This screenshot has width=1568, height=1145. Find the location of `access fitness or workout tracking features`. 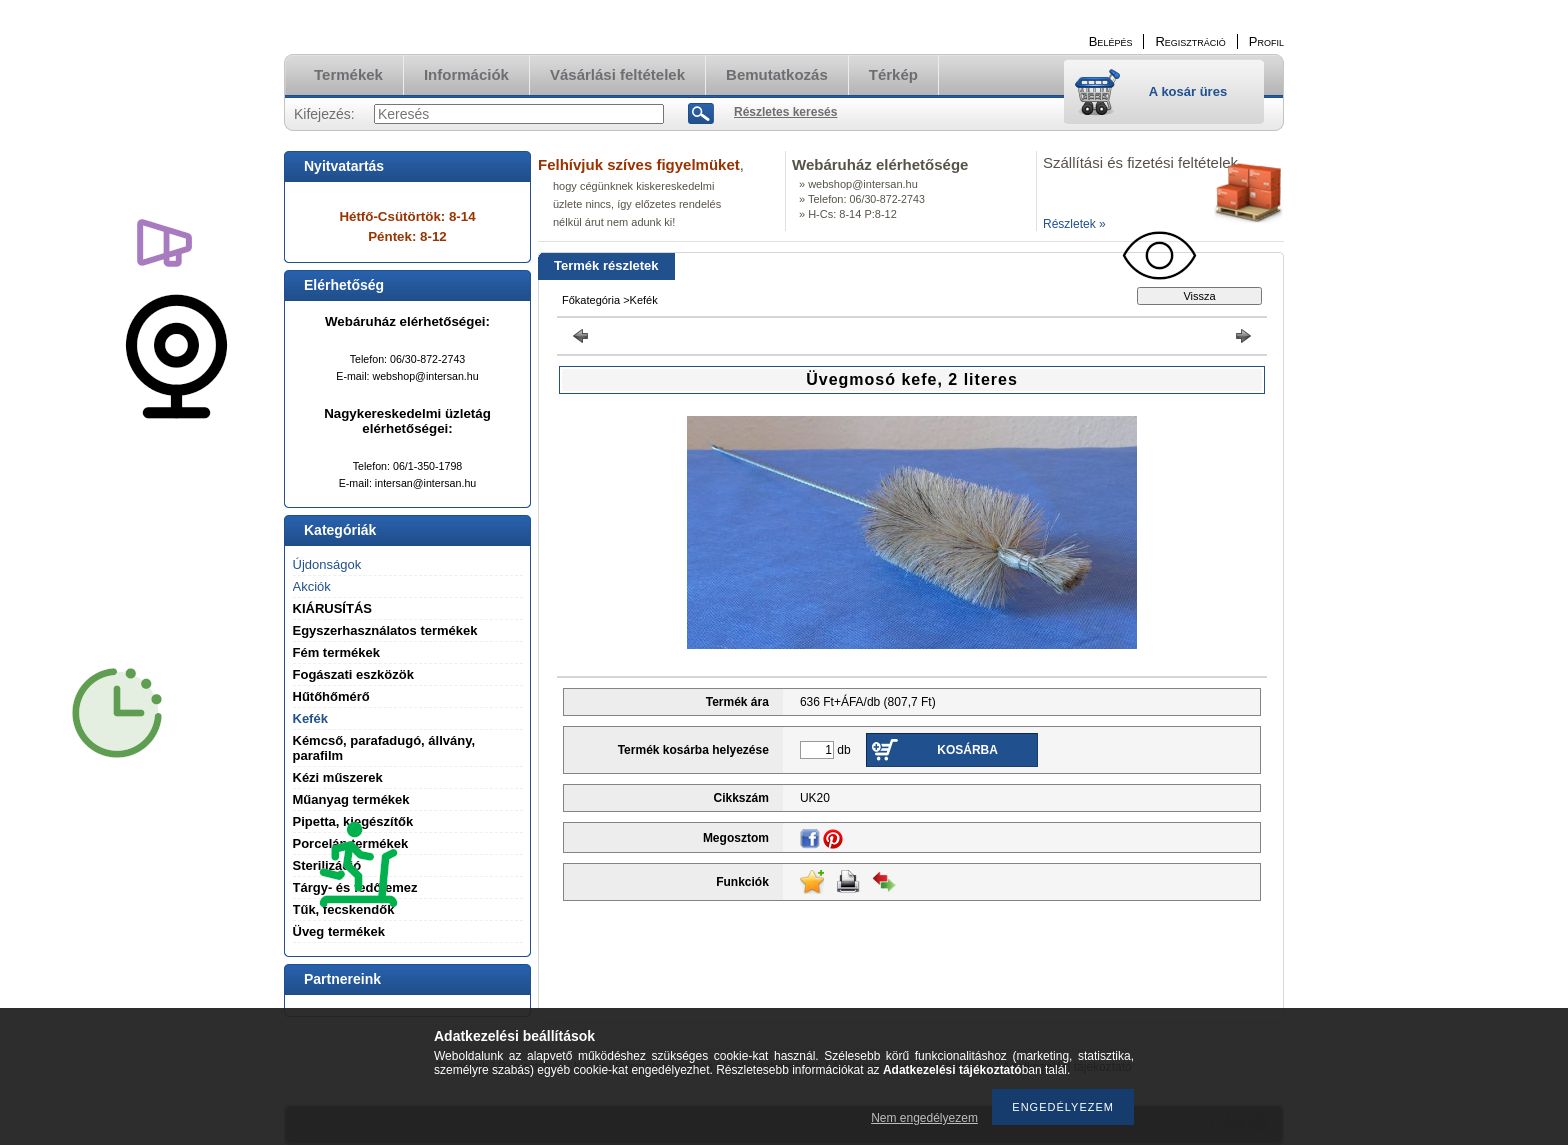

access fitness or workout tracking features is located at coordinates (358, 864).